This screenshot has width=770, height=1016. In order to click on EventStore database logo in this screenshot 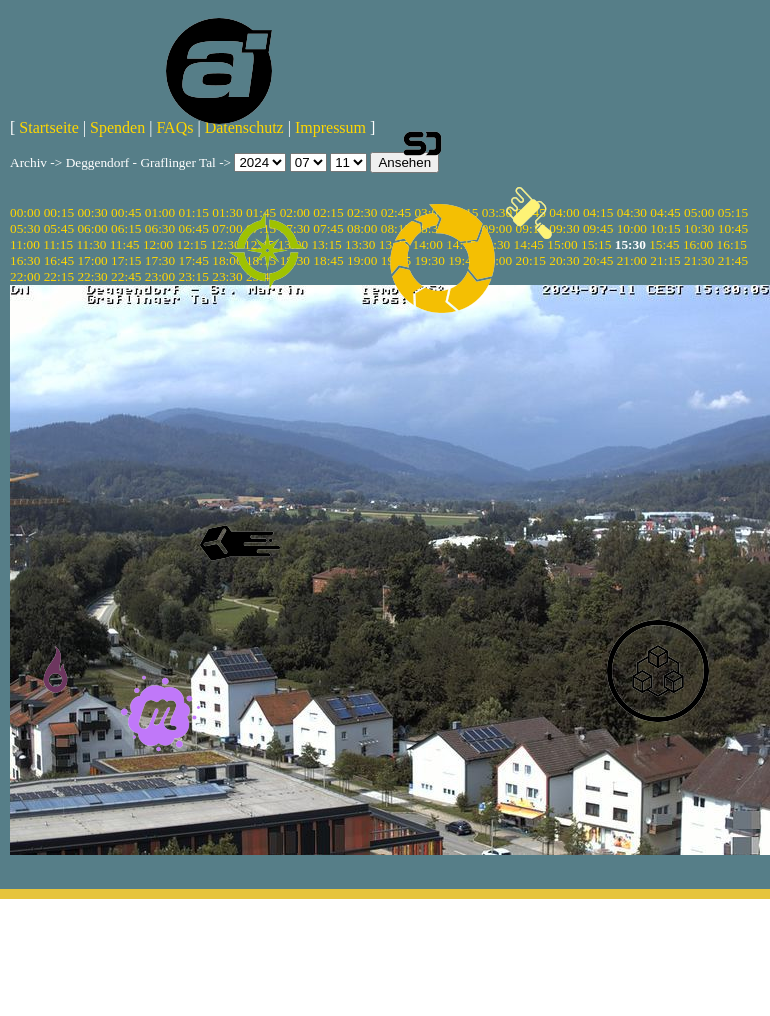, I will do `click(442, 258)`.